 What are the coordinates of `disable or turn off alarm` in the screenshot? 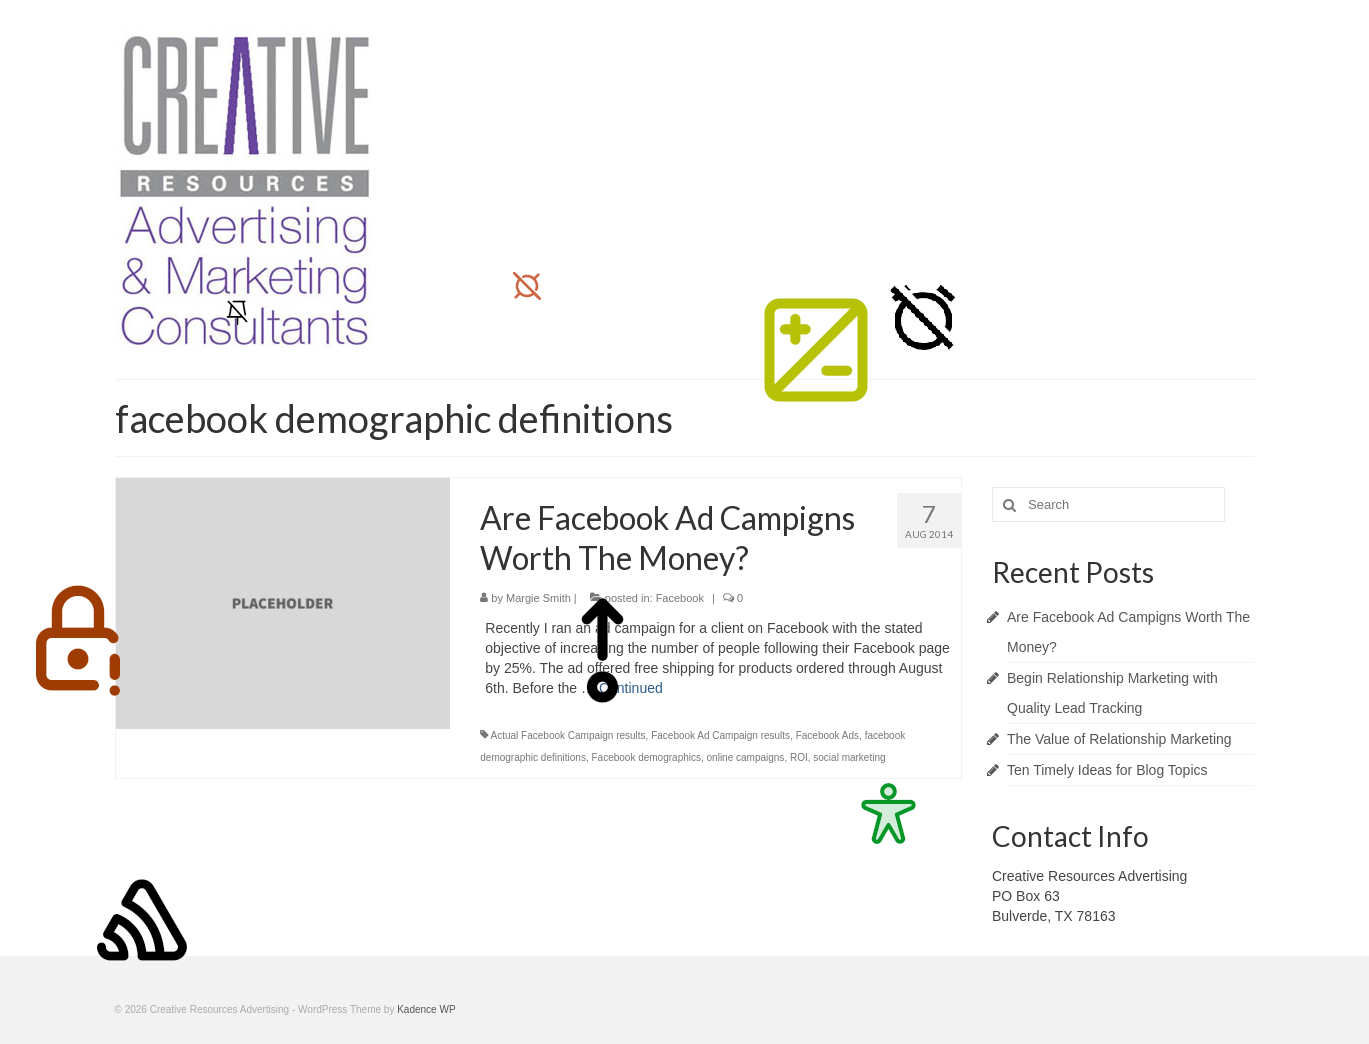 It's located at (923, 317).